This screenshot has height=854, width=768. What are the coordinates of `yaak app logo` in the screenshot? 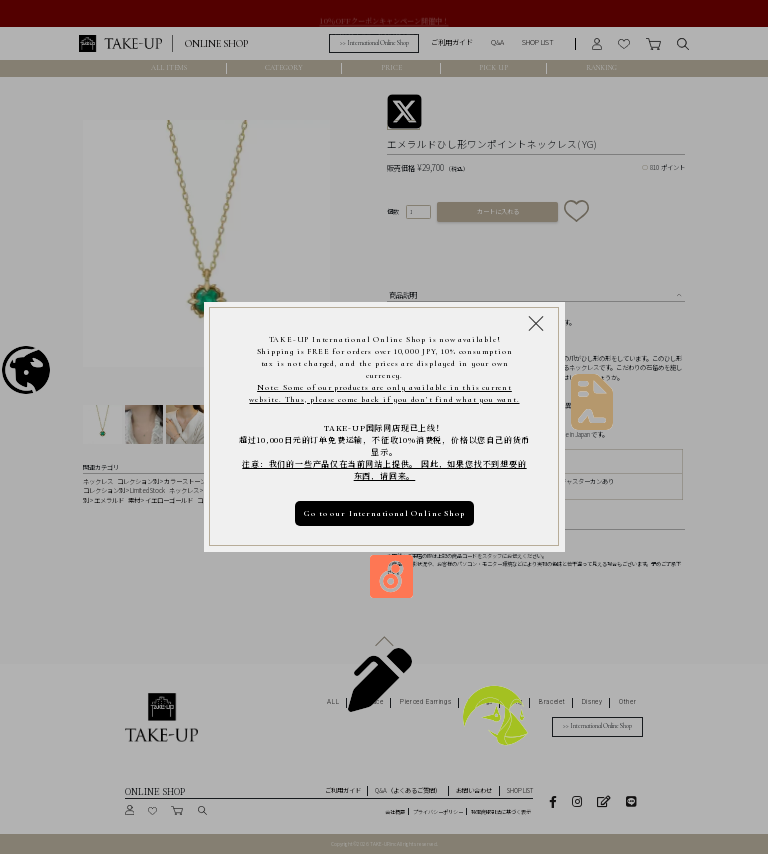 It's located at (26, 370).